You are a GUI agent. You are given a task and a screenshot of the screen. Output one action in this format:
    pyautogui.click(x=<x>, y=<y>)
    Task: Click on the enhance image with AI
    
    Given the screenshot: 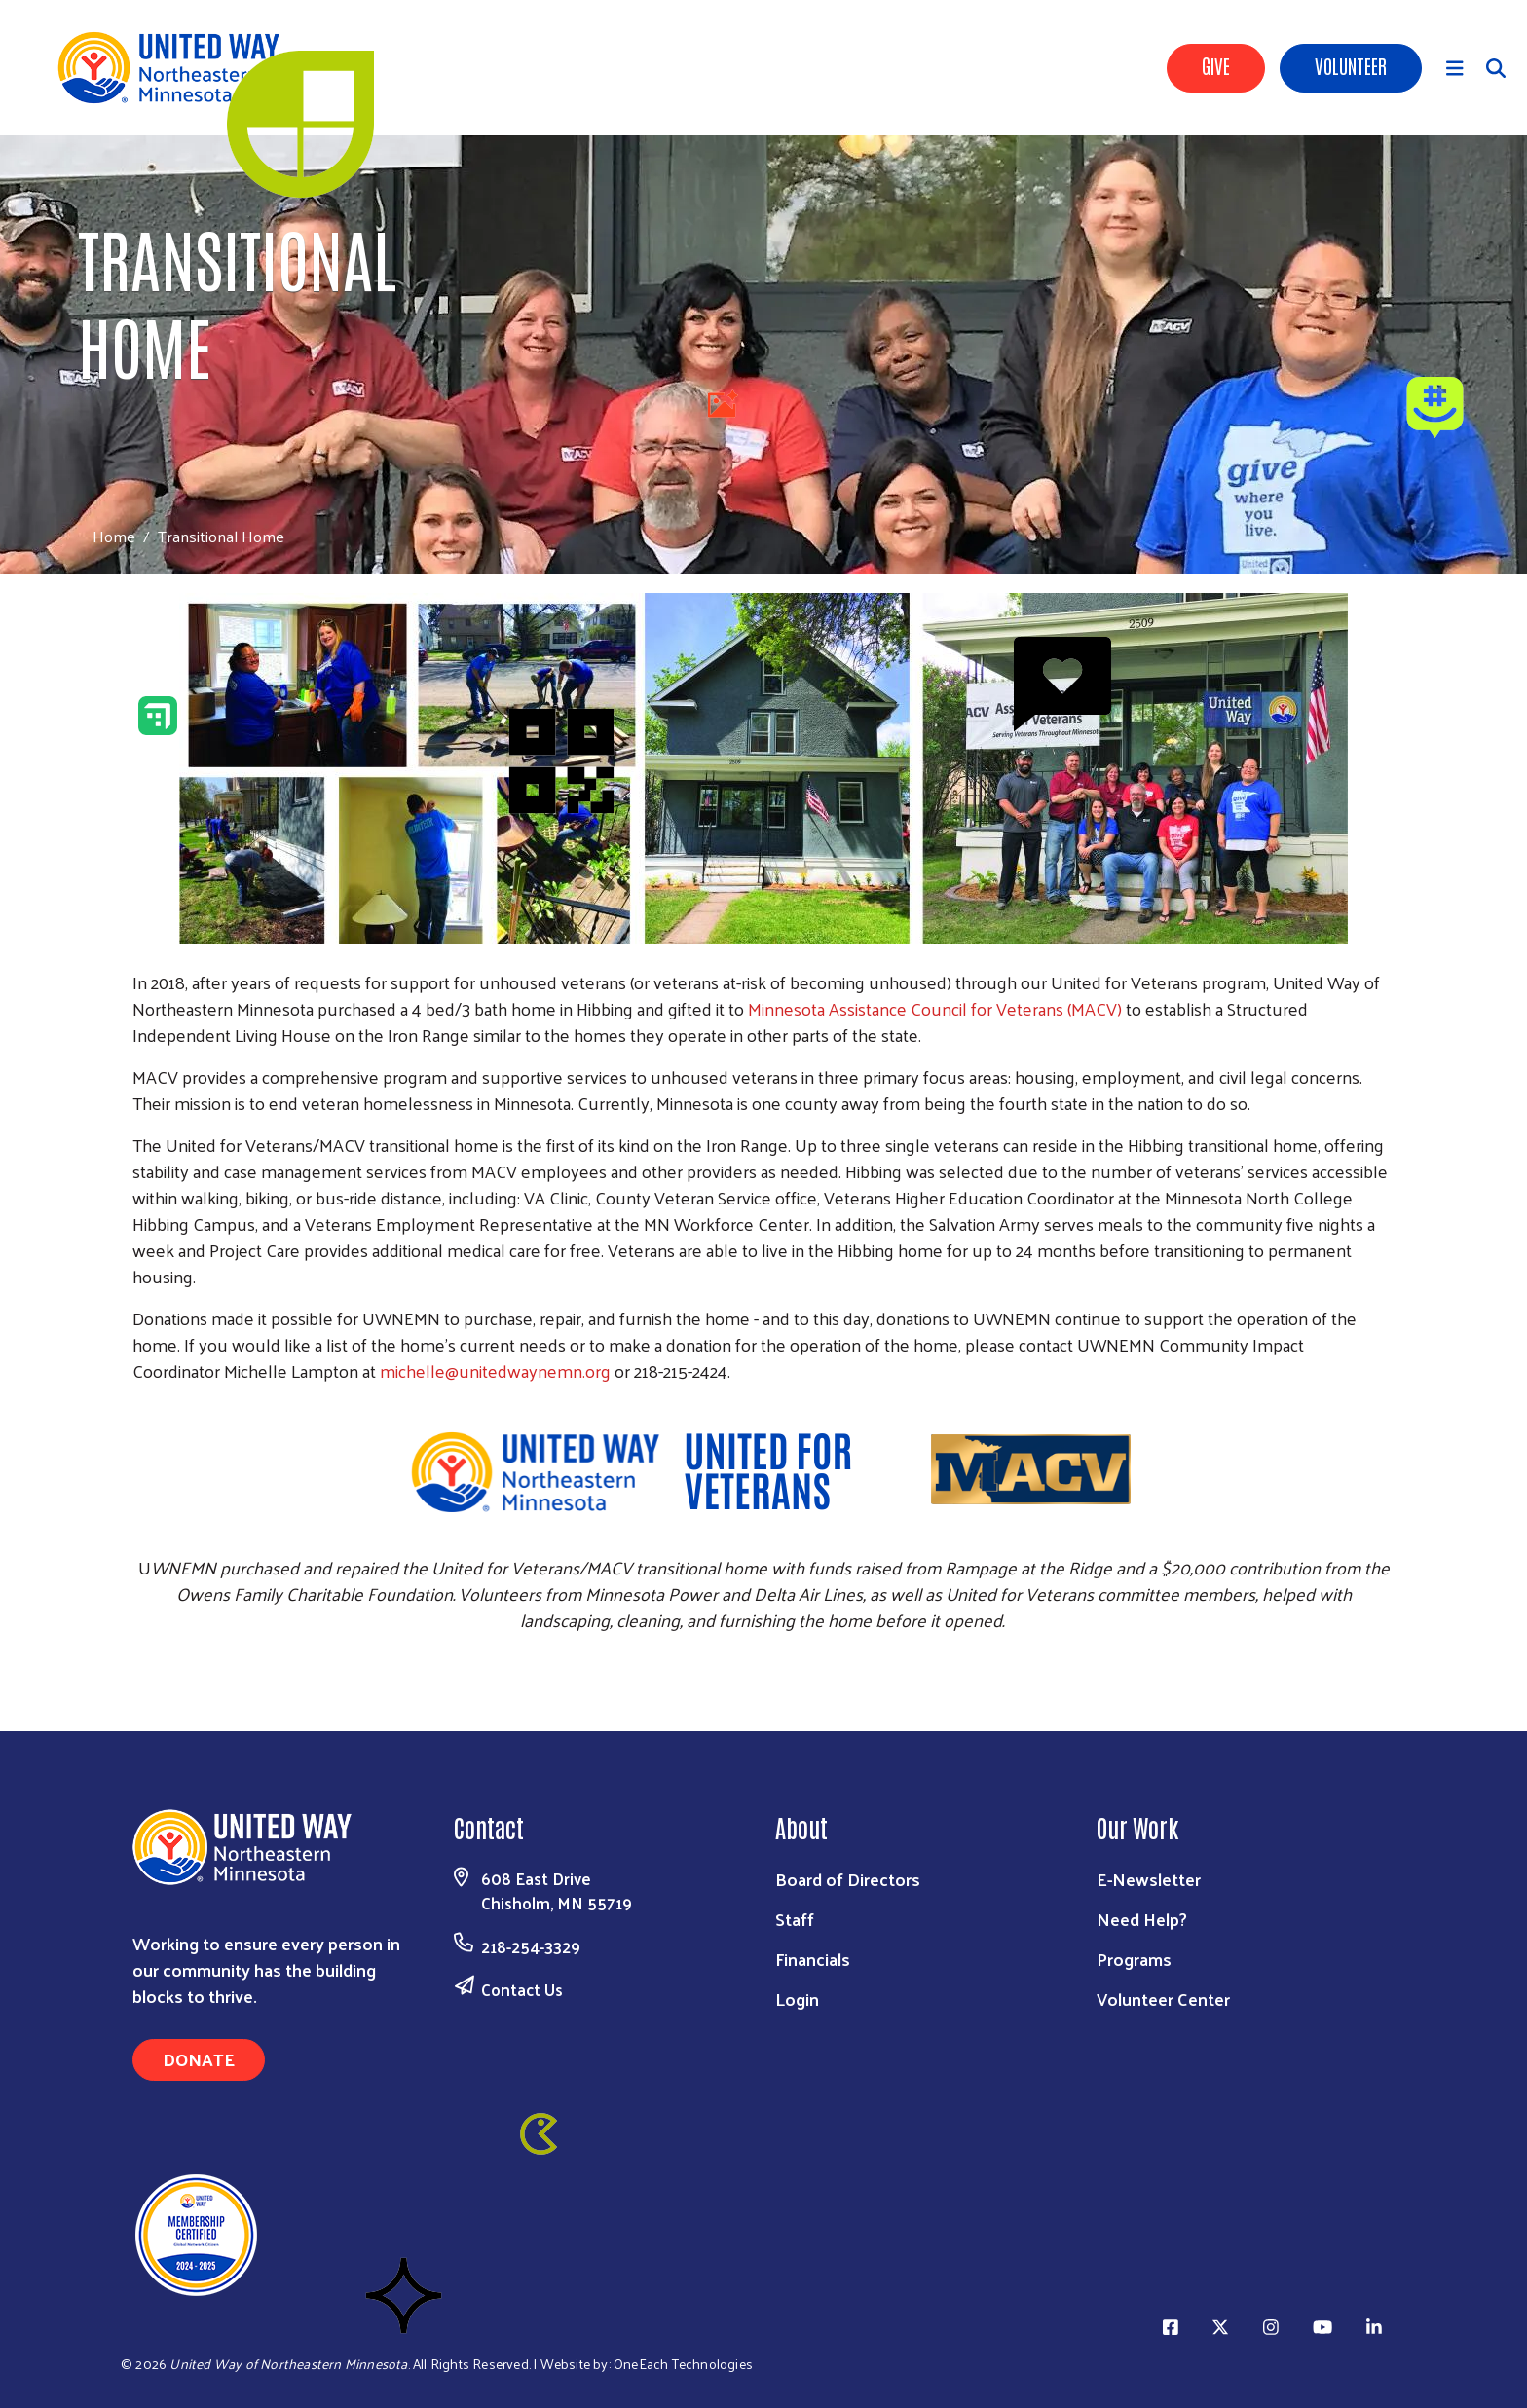 What is the action you would take?
    pyautogui.click(x=722, y=405)
    